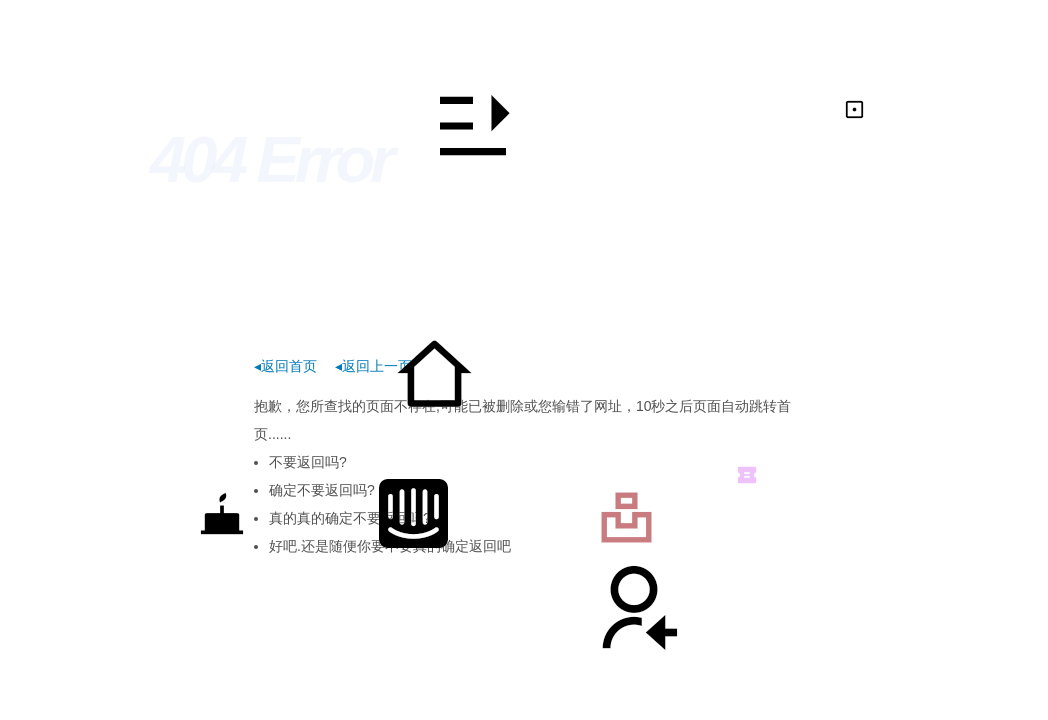  Describe the element at coordinates (634, 609) in the screenshot. I see `incoming user request or friend invitation` at that location.